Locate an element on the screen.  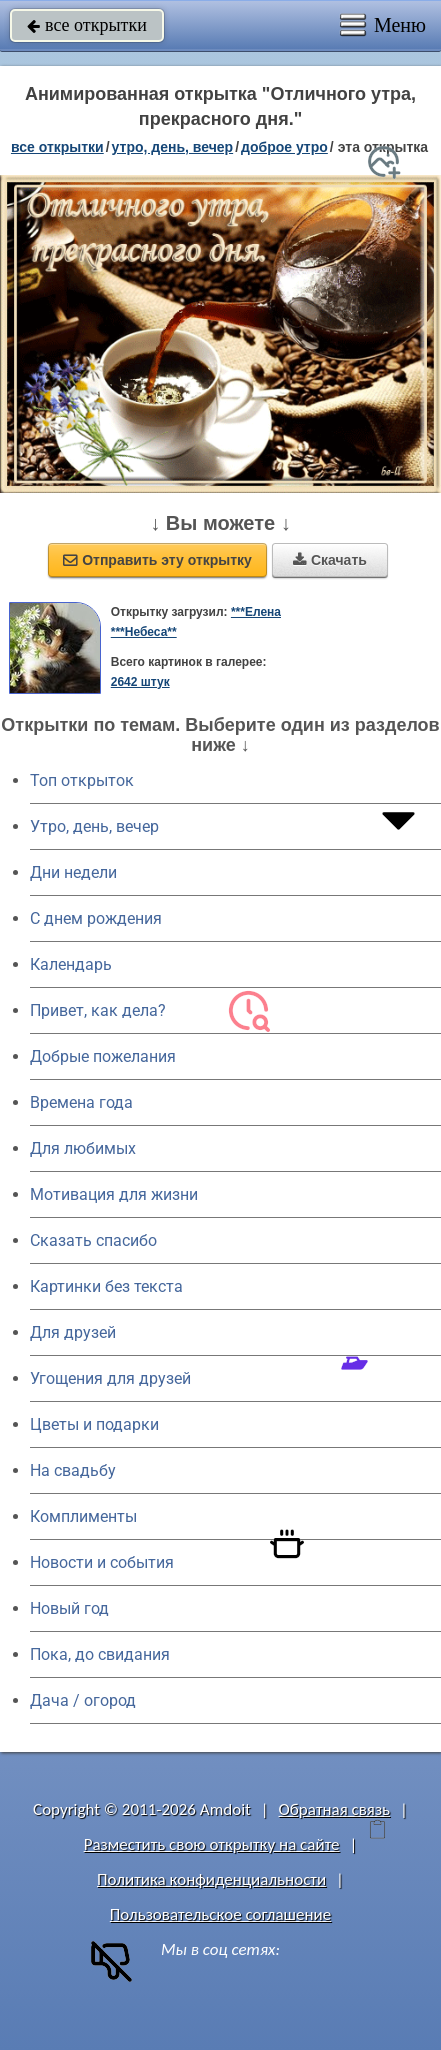
access recipes or cooking features is located at coordinates (287, 1546).